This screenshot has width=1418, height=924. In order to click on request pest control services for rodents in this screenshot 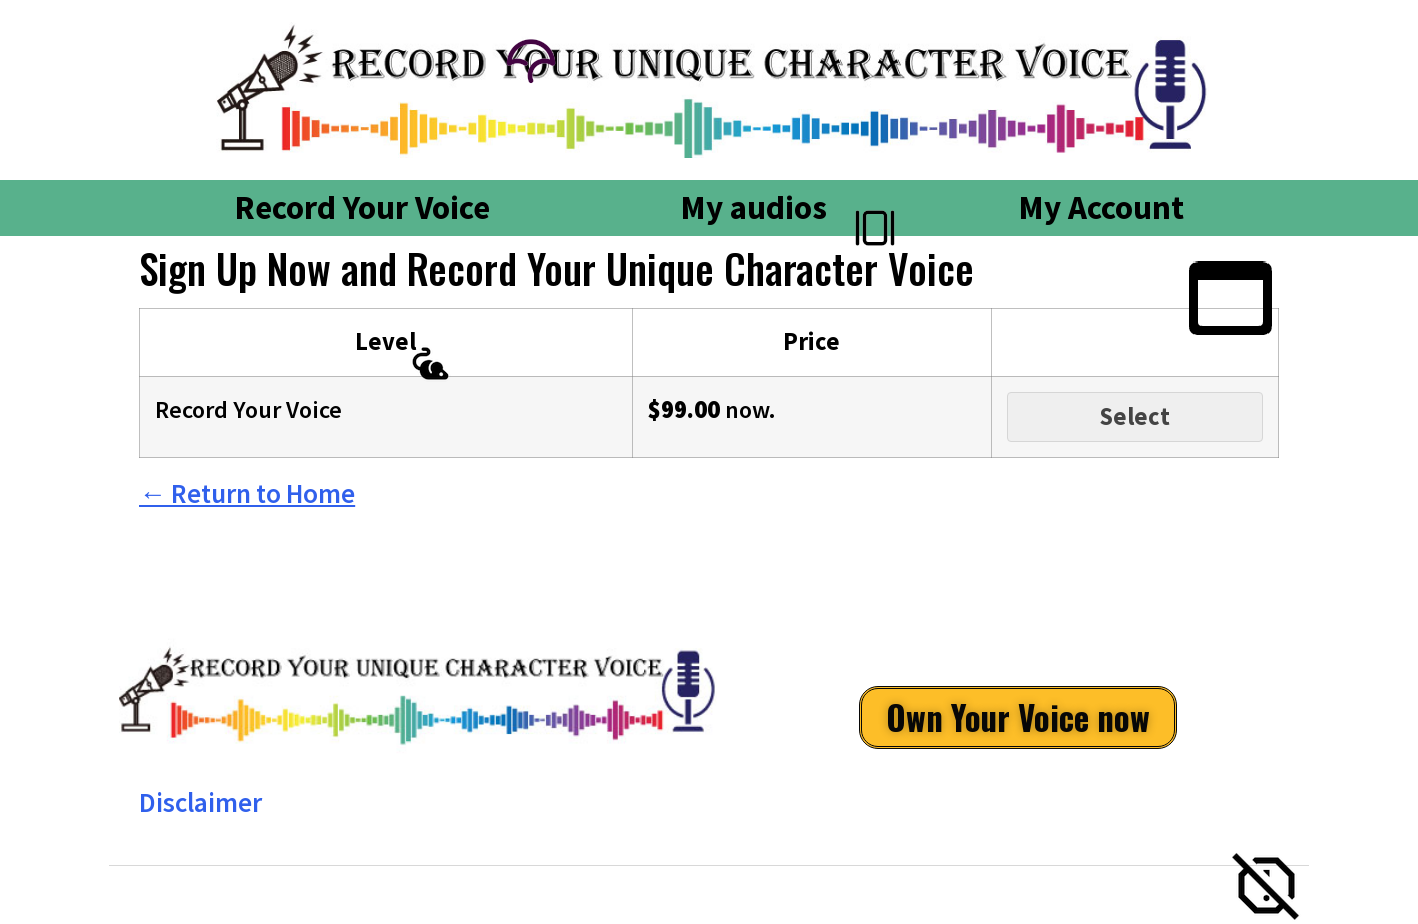, I will do `click(430, 363)`.